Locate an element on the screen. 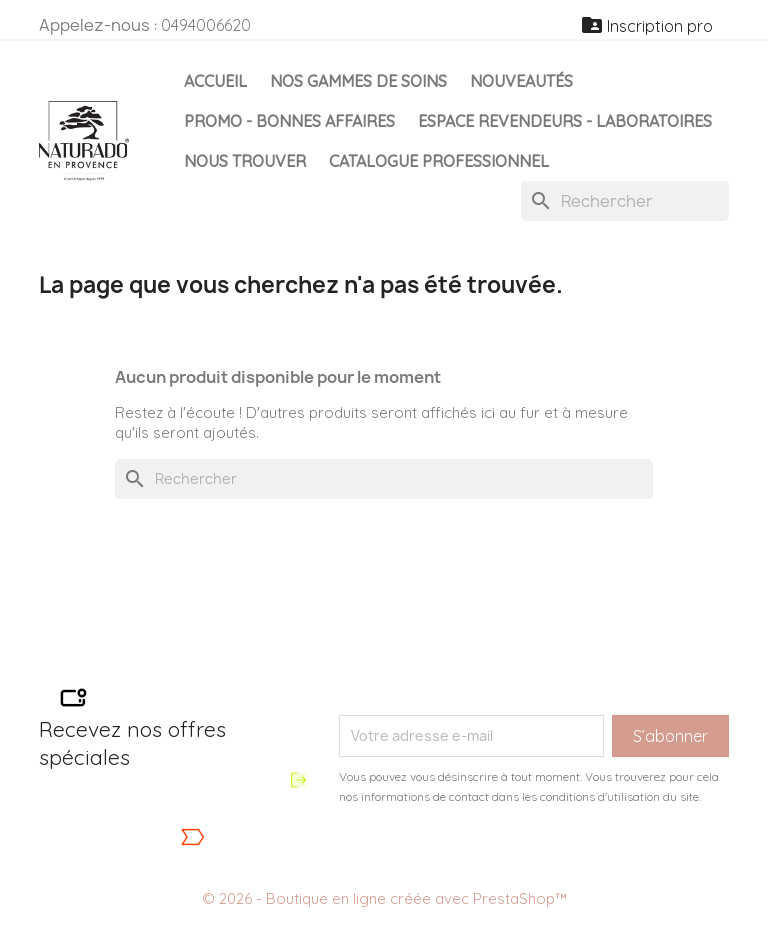  add a tag or label to an item is located at coordinates (192, 837).